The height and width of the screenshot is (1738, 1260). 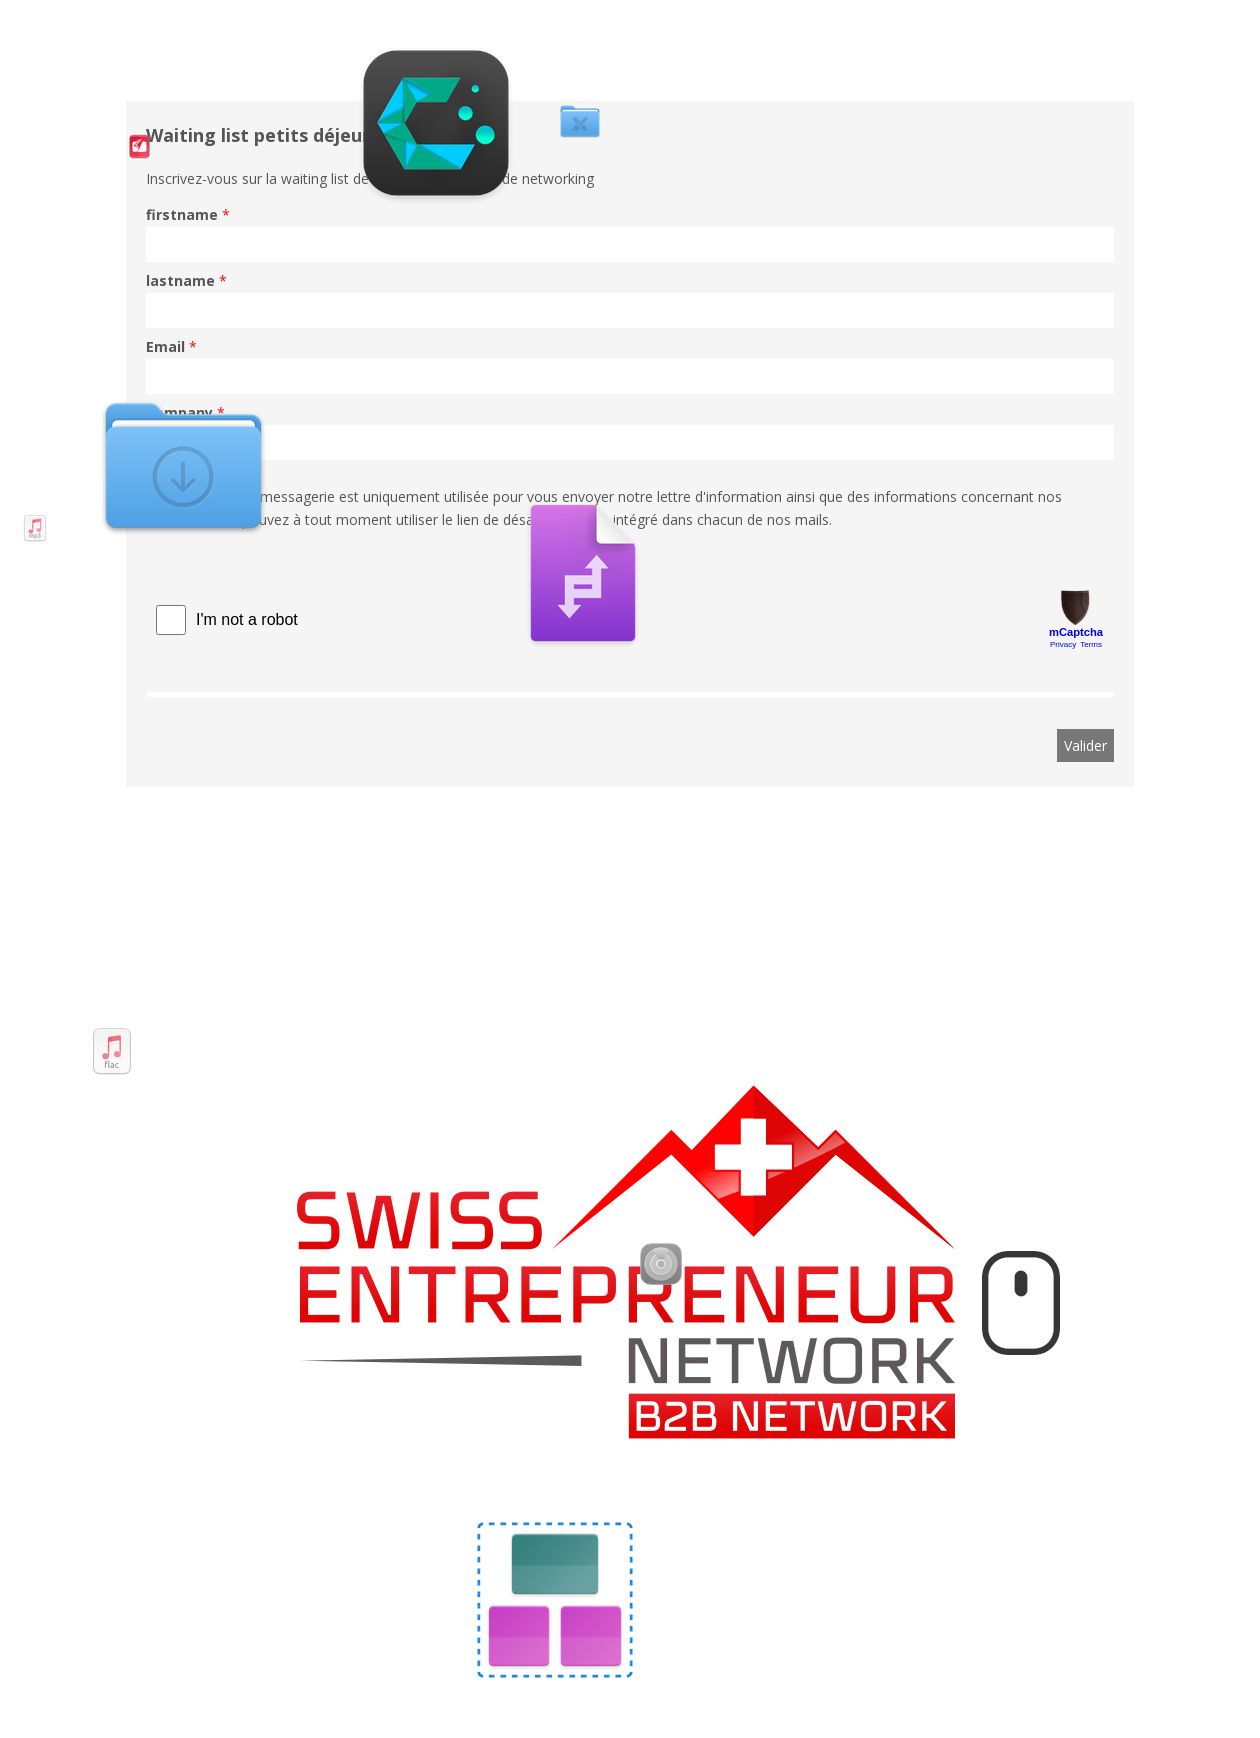 What do you see at coordinates (555, 1600) in the screenshot?
I see `select all items in the current view` at bounding box center [555, 1600].